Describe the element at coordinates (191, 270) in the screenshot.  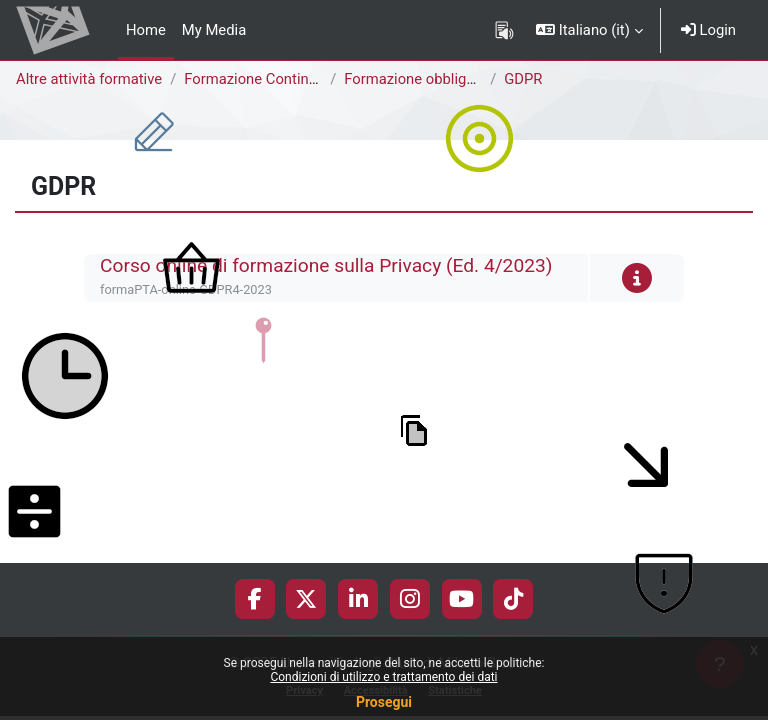
I see `view shopping basket` at that location.